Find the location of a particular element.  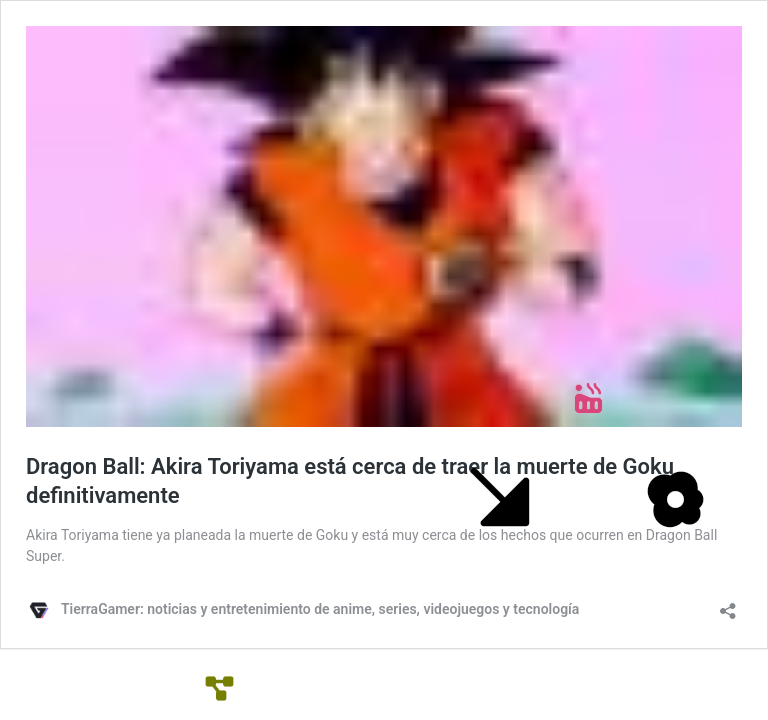

indicates breakfast or morning meal options is located at coordinates (675, 499).